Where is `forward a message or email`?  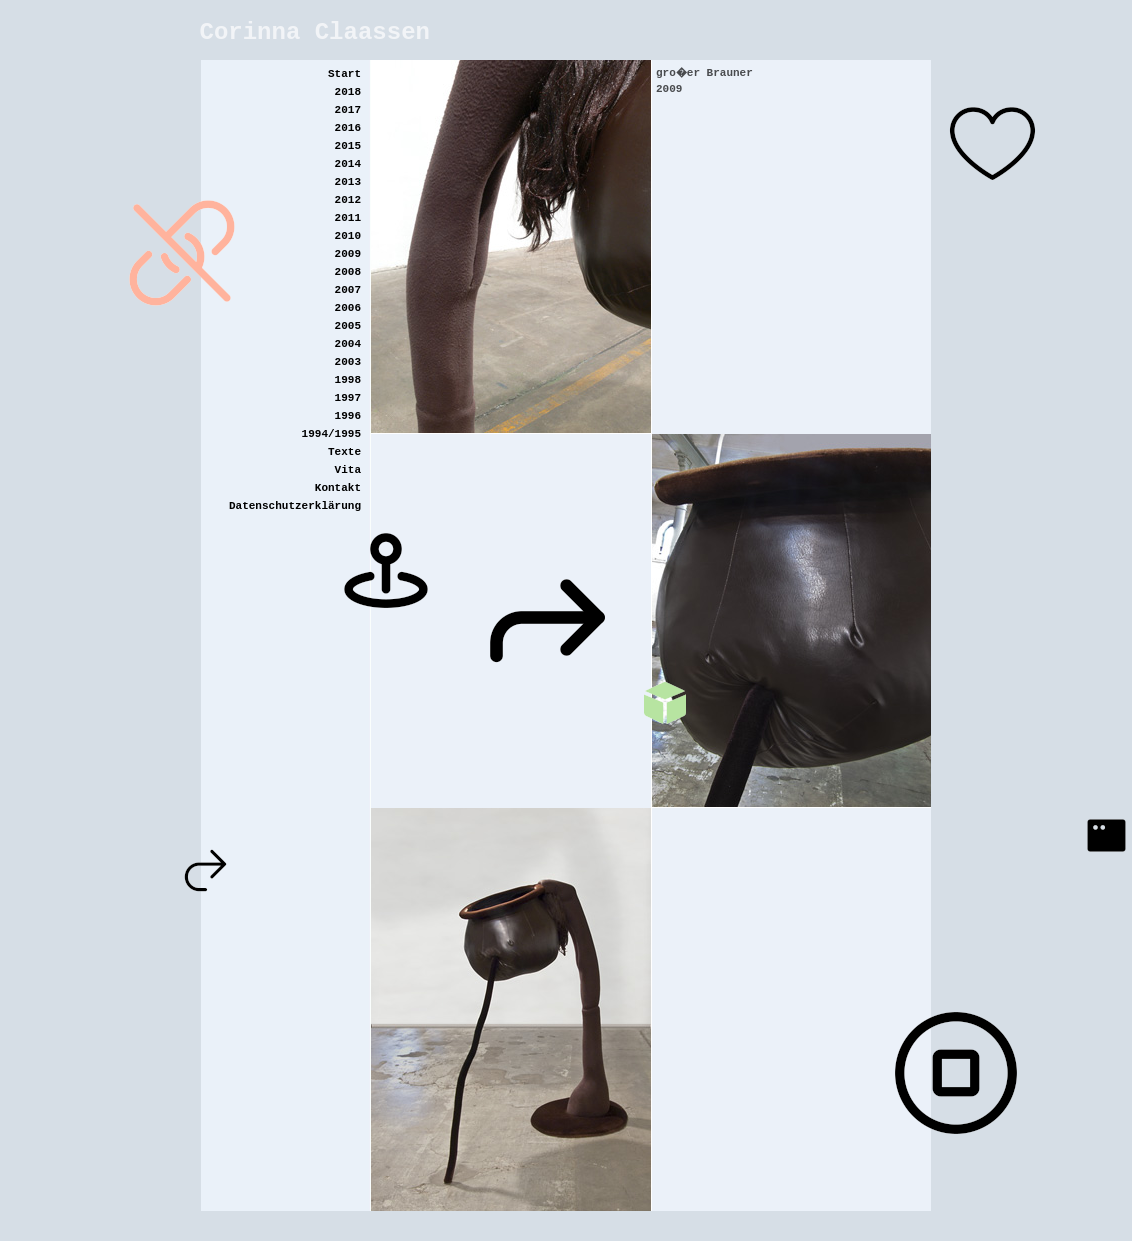
forward a message or email is located at coordinates (547, 617).